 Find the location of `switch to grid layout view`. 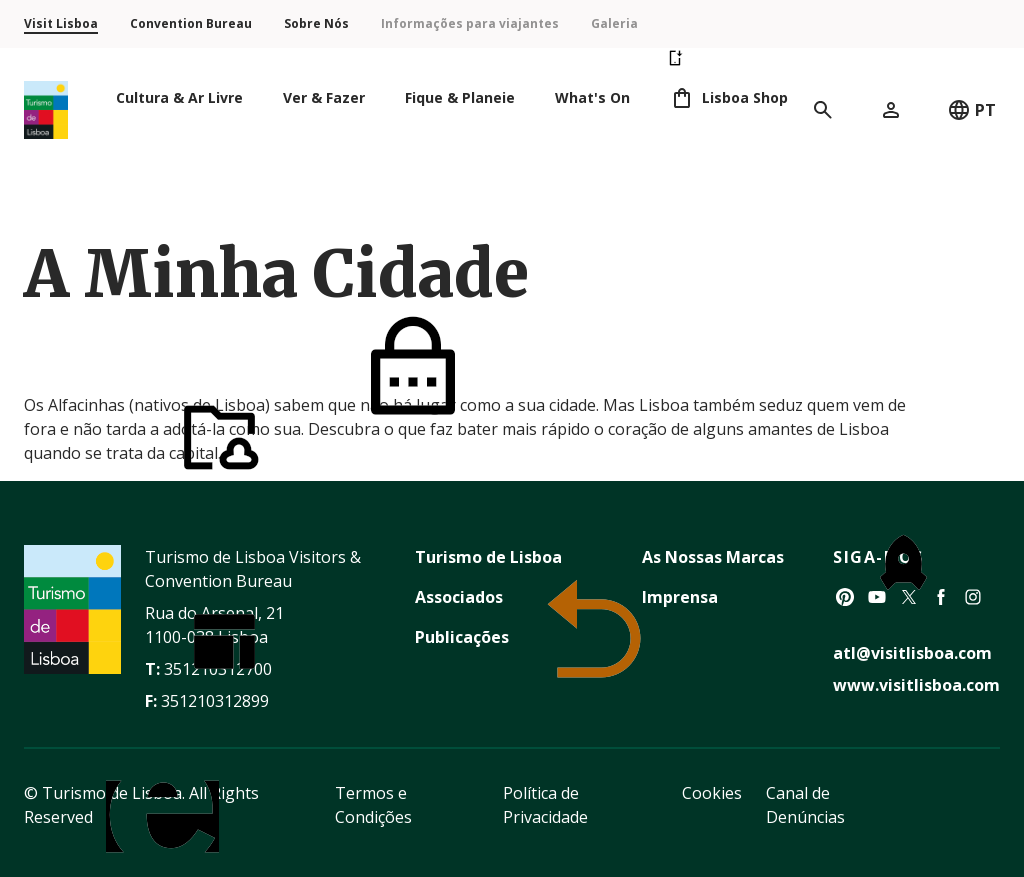

switch to grid layout view is located at coordinates (224, 641).